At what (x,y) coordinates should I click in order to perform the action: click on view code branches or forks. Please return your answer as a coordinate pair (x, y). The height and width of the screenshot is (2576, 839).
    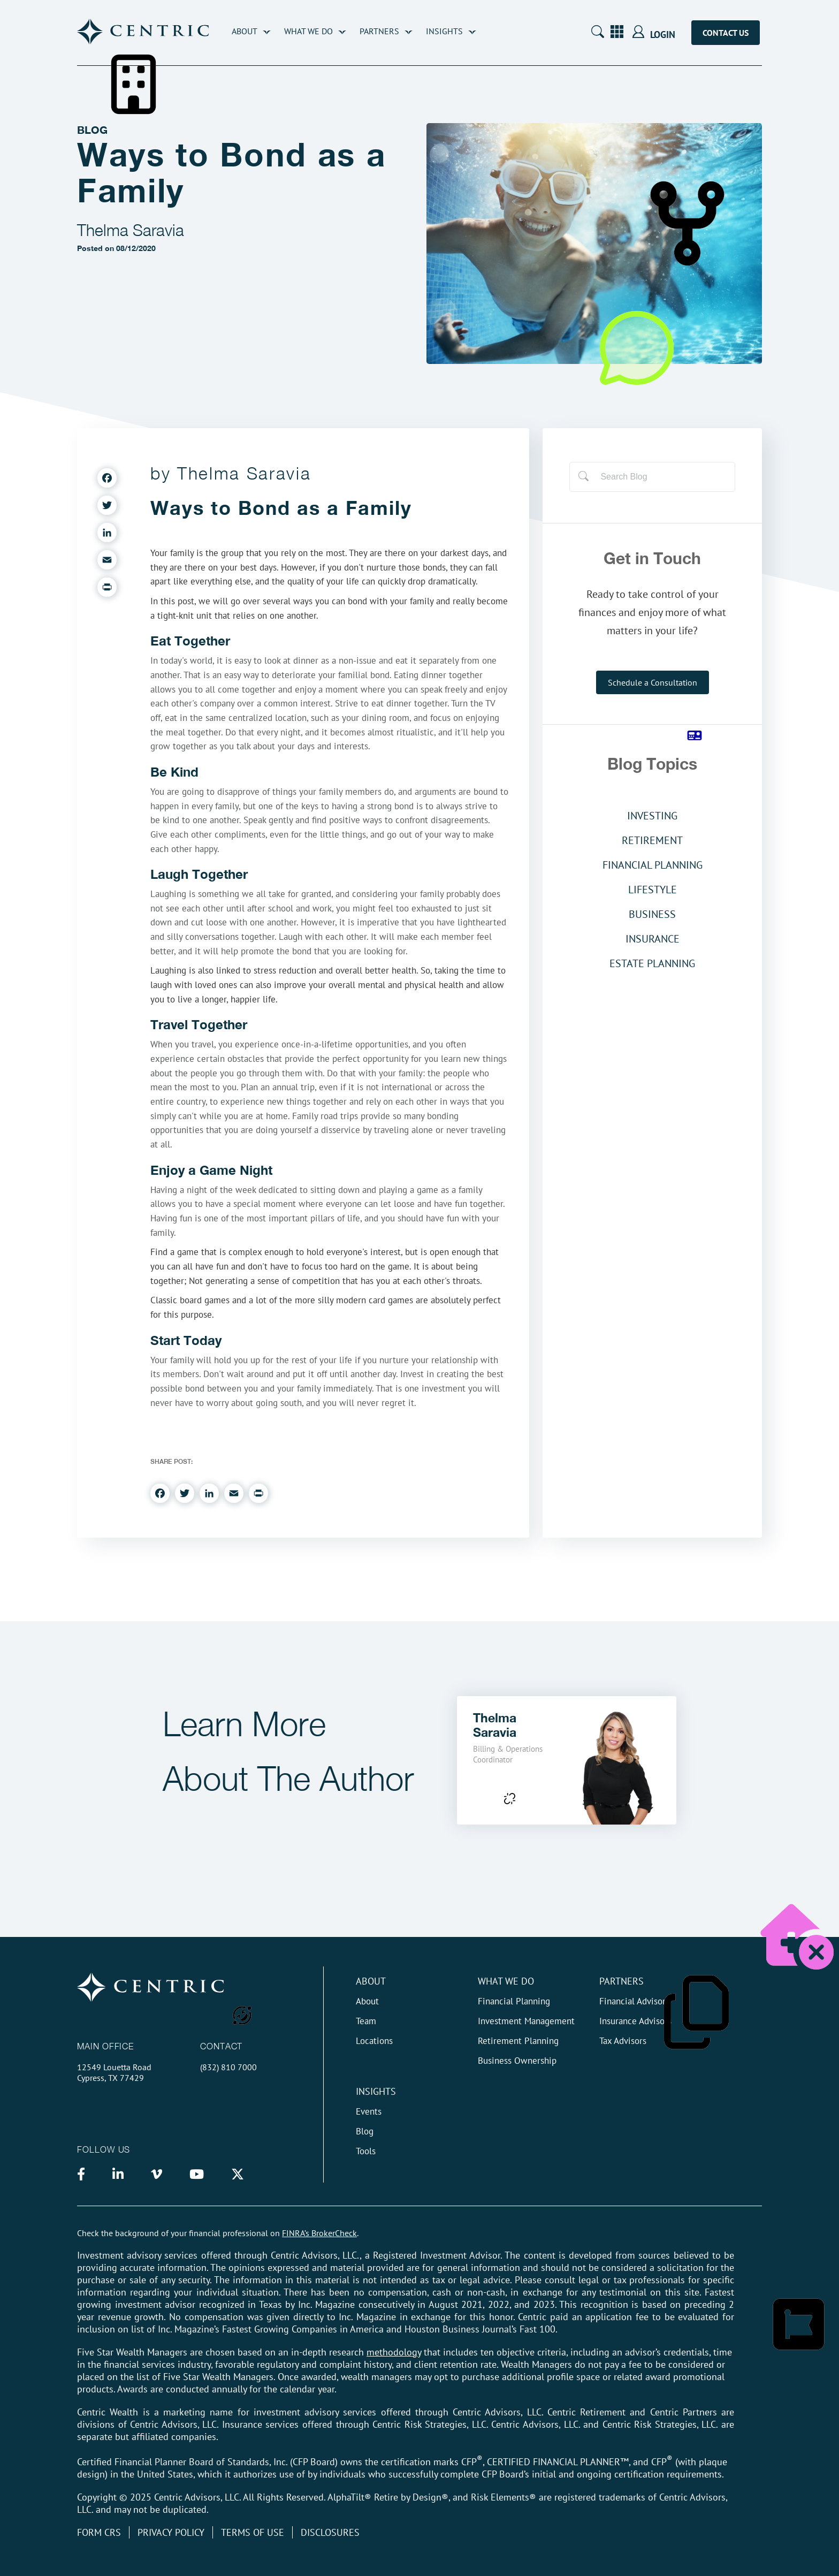
    Looking at the image, I should click on (687, 223).